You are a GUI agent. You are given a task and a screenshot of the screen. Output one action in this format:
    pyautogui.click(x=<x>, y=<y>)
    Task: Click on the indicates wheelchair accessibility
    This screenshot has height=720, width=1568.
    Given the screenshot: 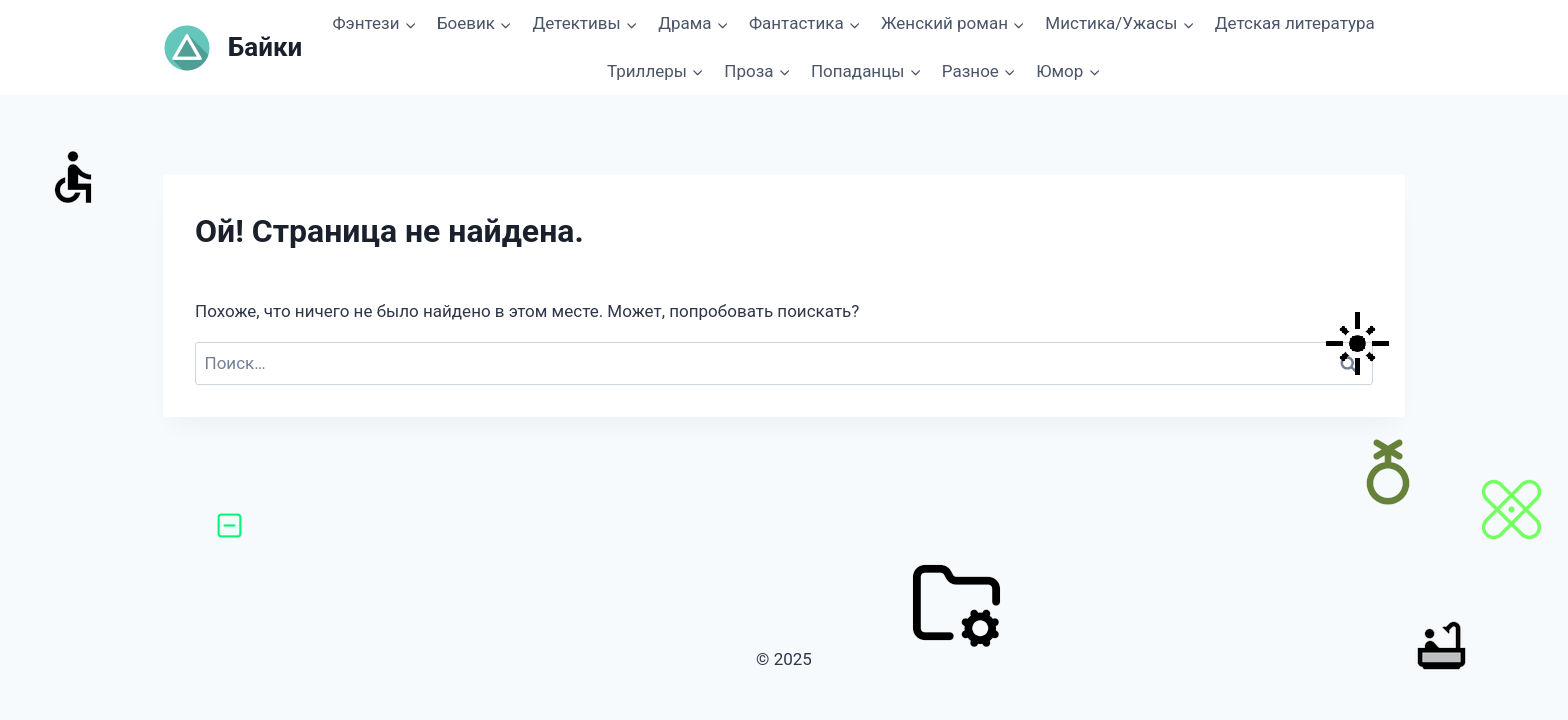 What is the action you would take?
    pyautogui.click(x=73, y=177)
    